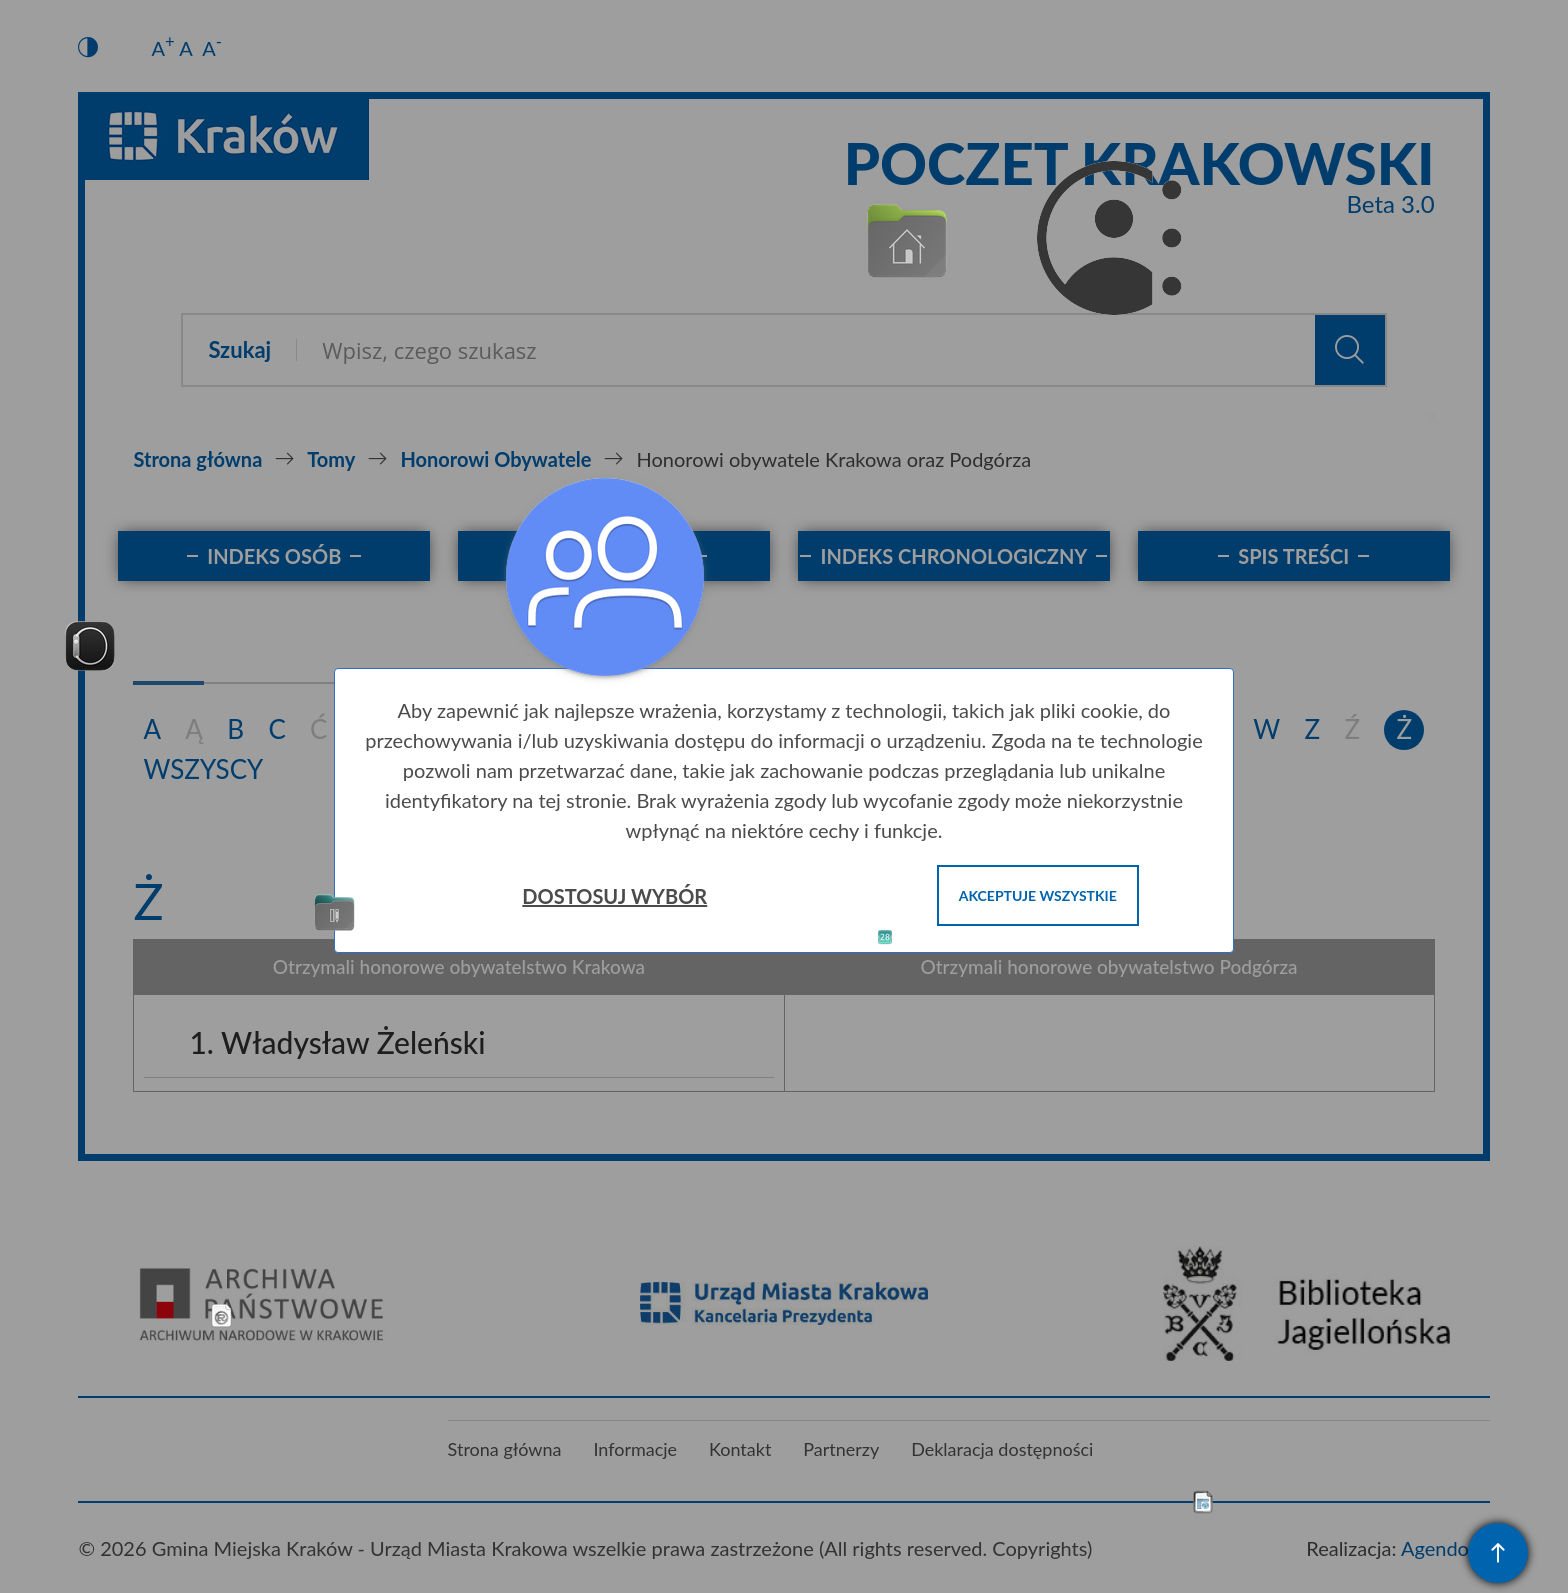  Describe the element at coordinates (907, 241) in the screenshot. I see `access your home folder` at that location.